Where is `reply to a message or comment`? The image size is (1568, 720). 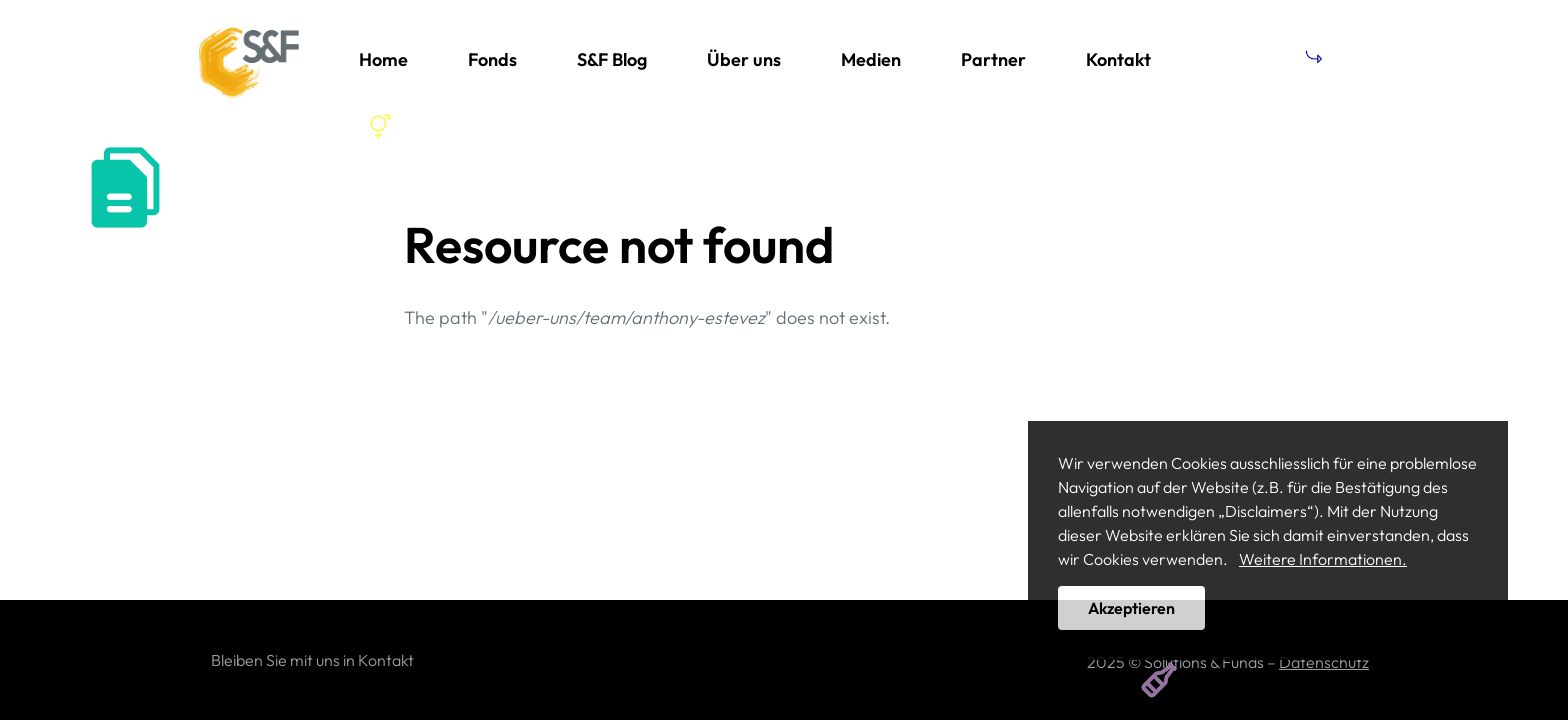
reply to a message or comment is located at coordinates (1314, 57).